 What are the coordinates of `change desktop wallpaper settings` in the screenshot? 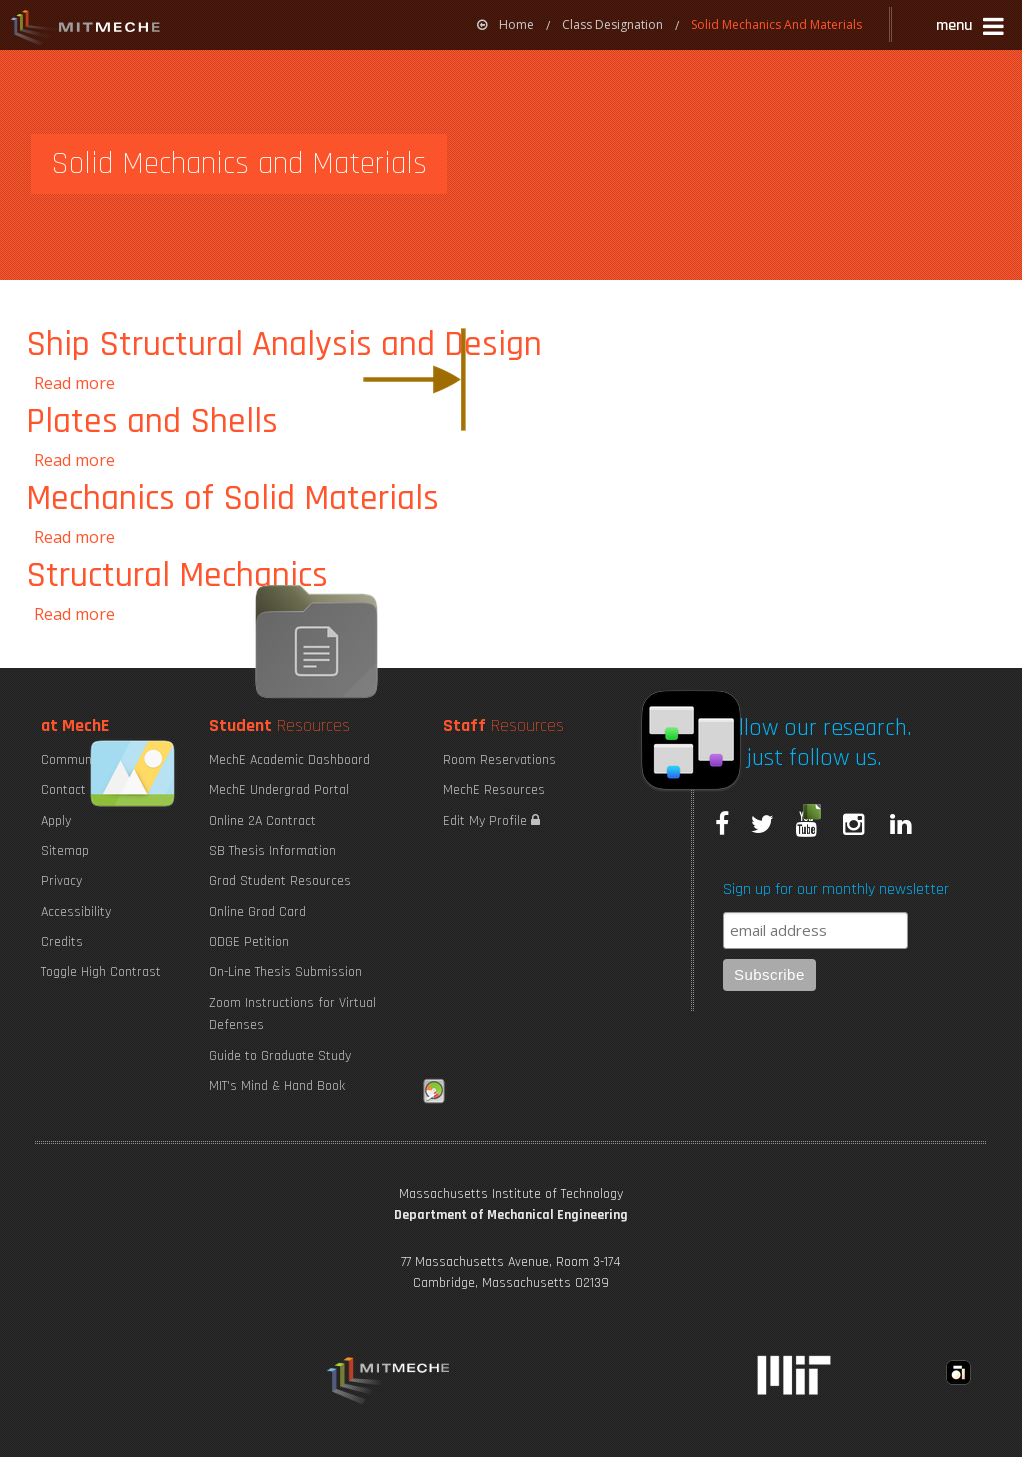 It's located at (812, 811).